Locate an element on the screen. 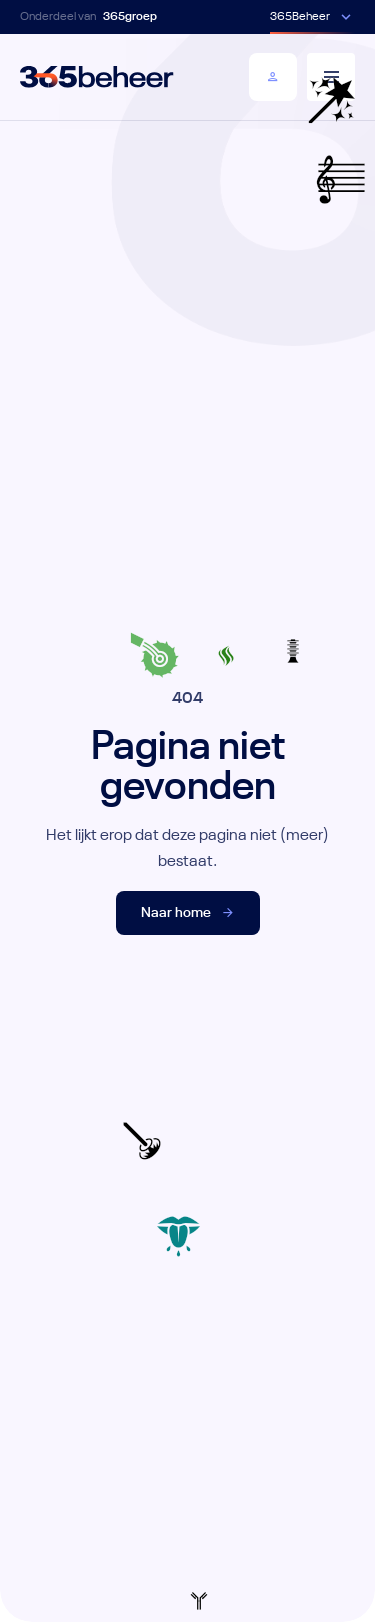  indicates heat or high temperature status is located at coordinates (226, 656).